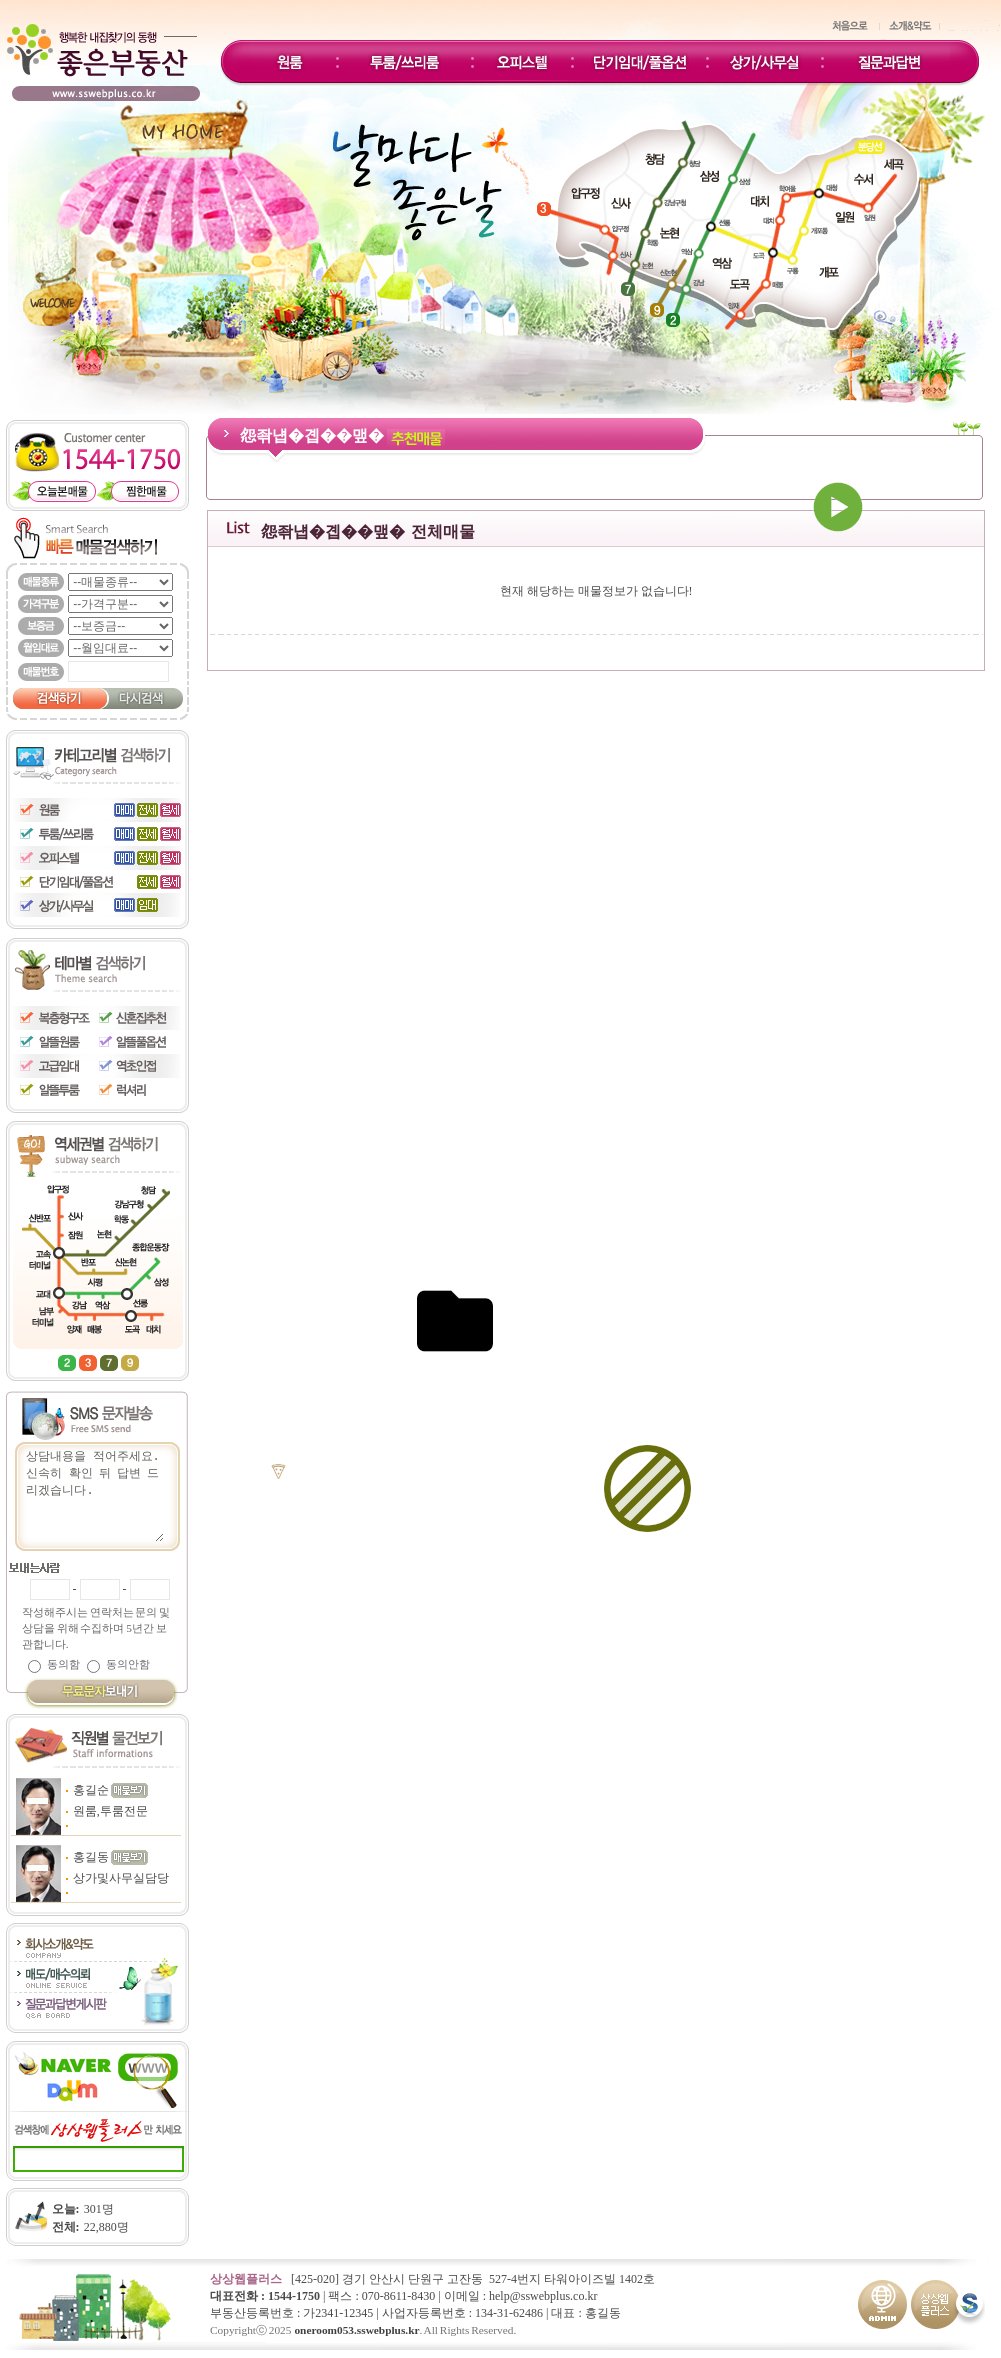 Image resolution: width=1001 pixels, height=2358 pixels. What do you see at coordinates (278, 1471) in the screenshot?
I see `browse food or restaurant options` at bounding box center [278, 1471].